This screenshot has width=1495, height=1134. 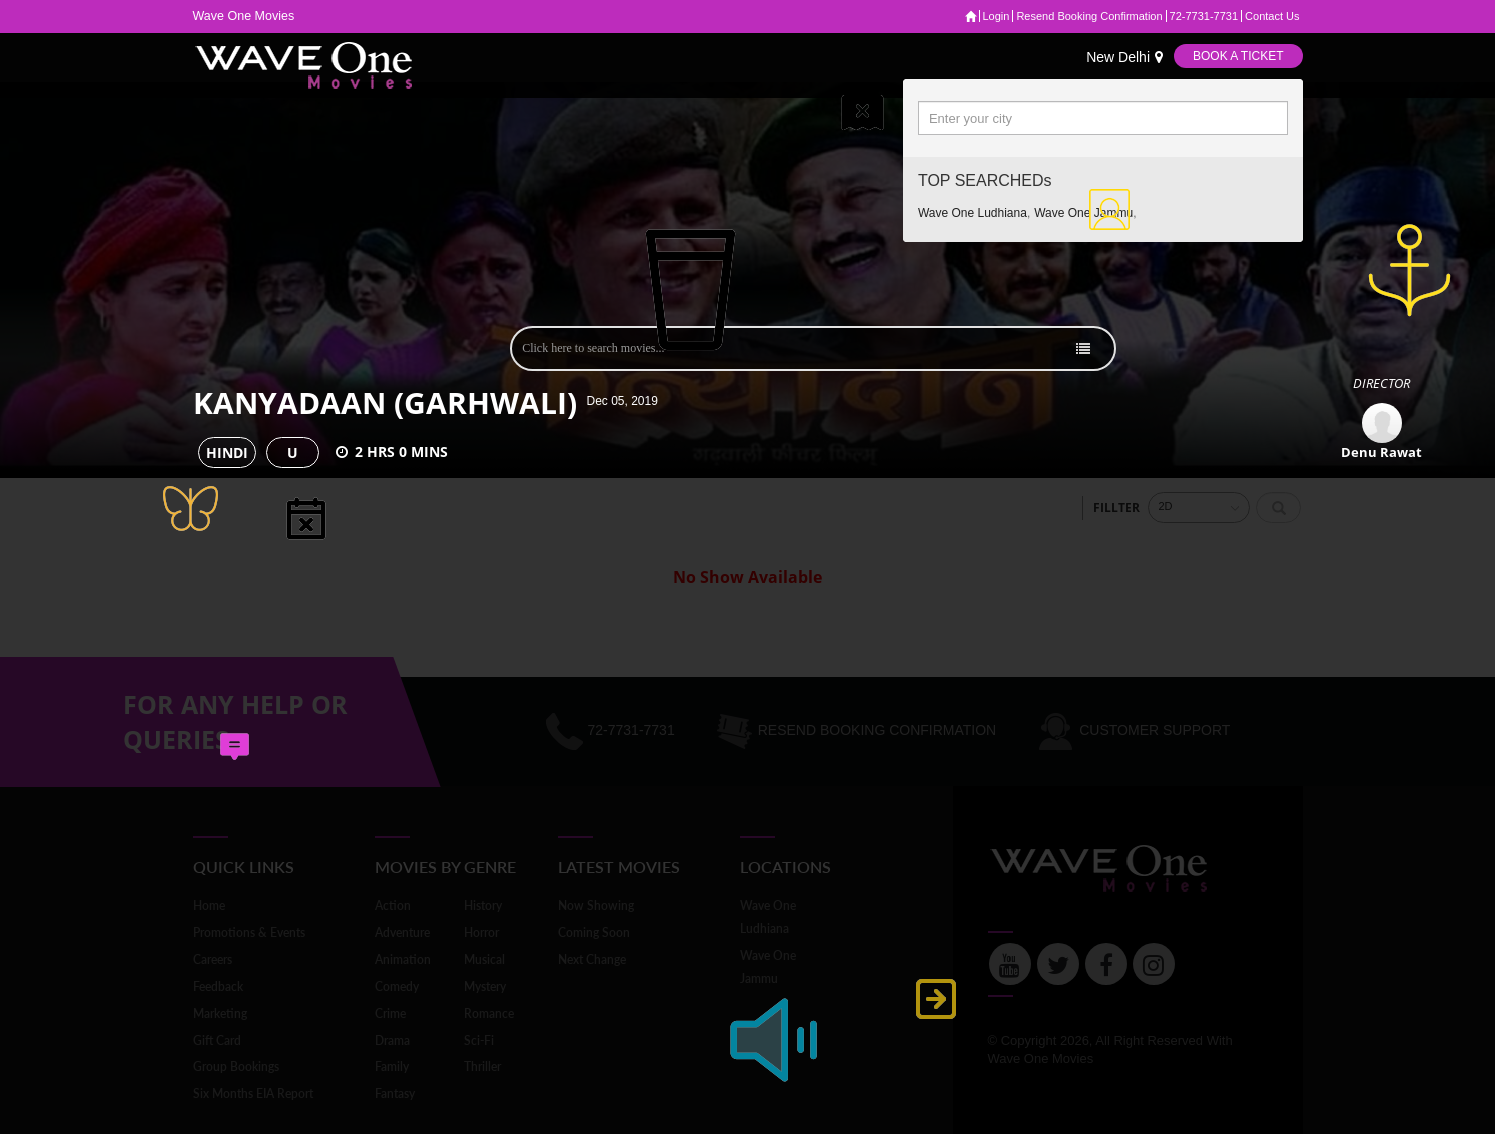 What do you see at coordinates (234, 745) in the screenshot?
I see `open chat or messaging` at bounding box center [234, 745].